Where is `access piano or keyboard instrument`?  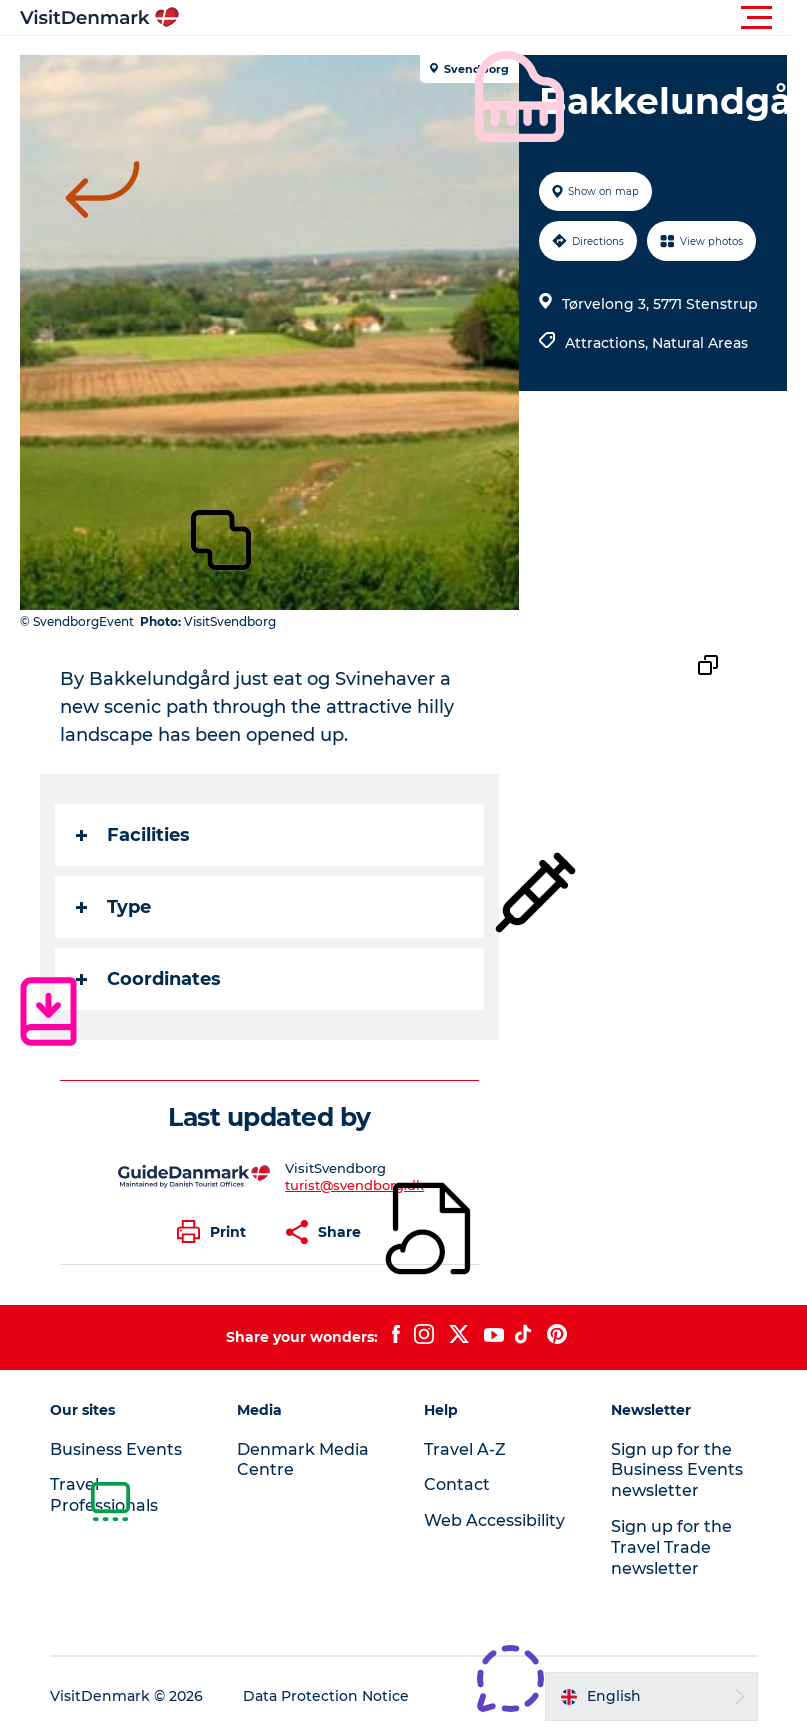
access piano or keyboard instrument is located at coordinates (519, 97).